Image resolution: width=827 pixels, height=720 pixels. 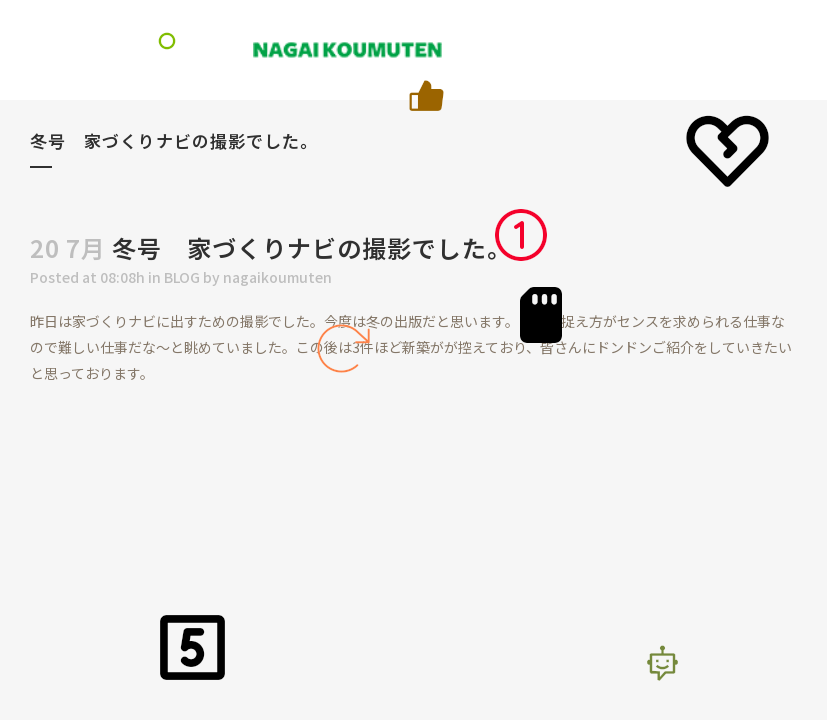 I want to click on access chatbot or automated assistant, so click(x=662, y=663).